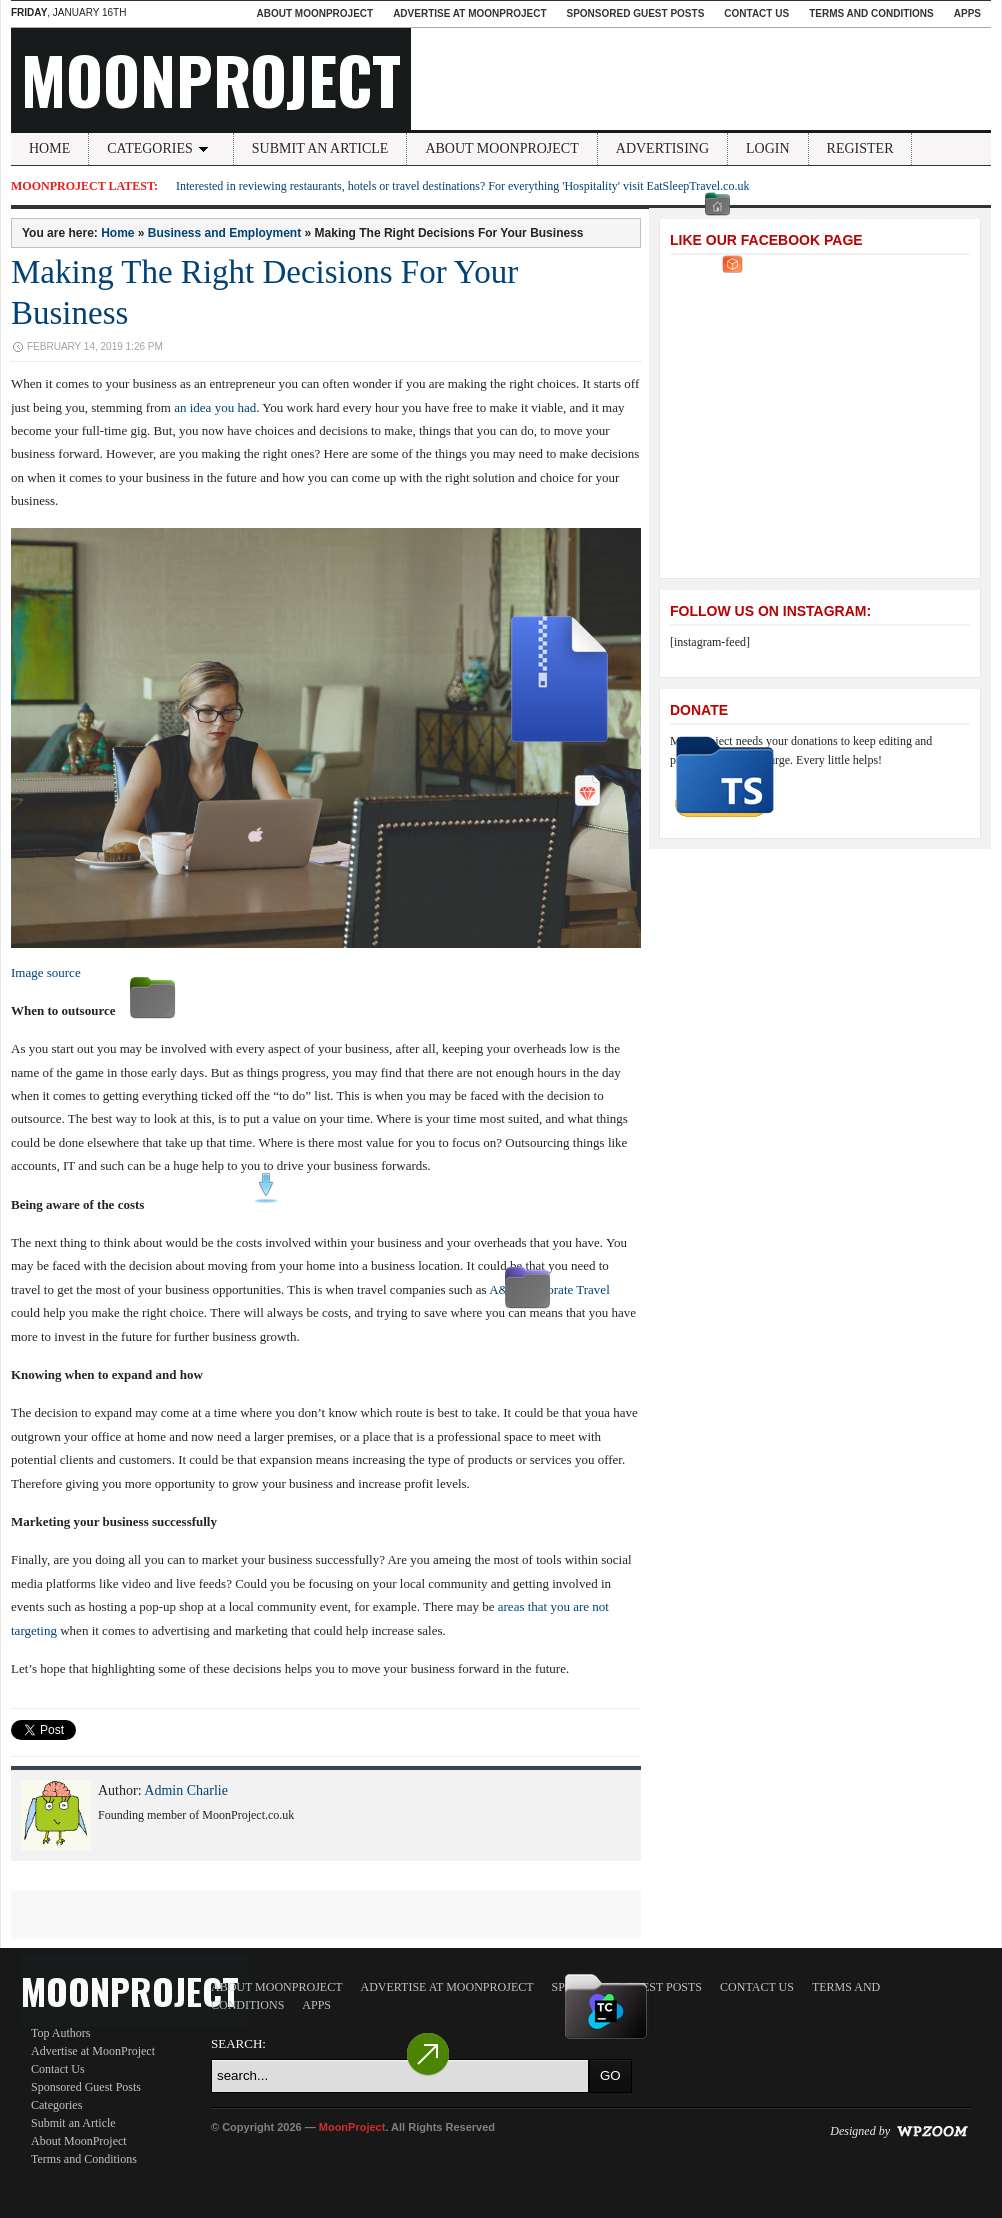 This screenshot has width=1002, height=2218. Describe the element at coordinates (266, 1185) in the screenshot. I see `save document to a new location or filename` at that location.